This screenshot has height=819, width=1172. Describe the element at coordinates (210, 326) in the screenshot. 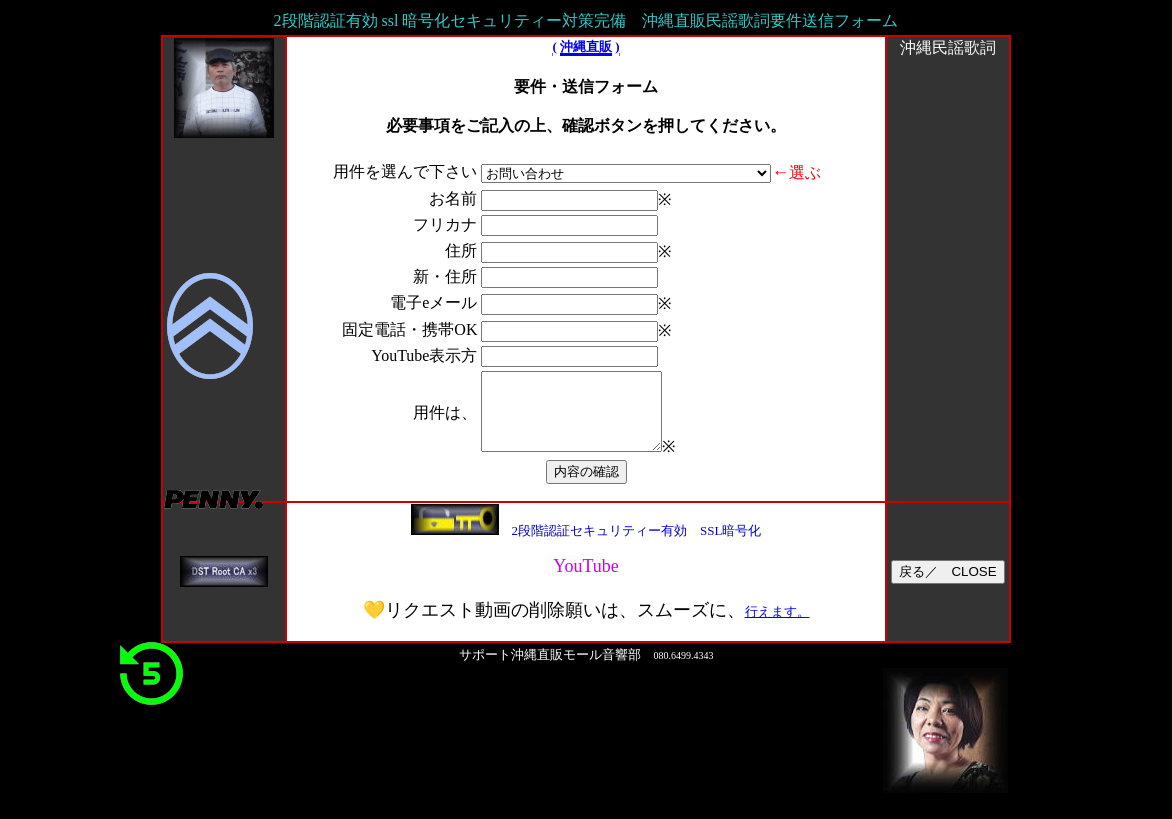

I see `citroën brand logo` at that location.